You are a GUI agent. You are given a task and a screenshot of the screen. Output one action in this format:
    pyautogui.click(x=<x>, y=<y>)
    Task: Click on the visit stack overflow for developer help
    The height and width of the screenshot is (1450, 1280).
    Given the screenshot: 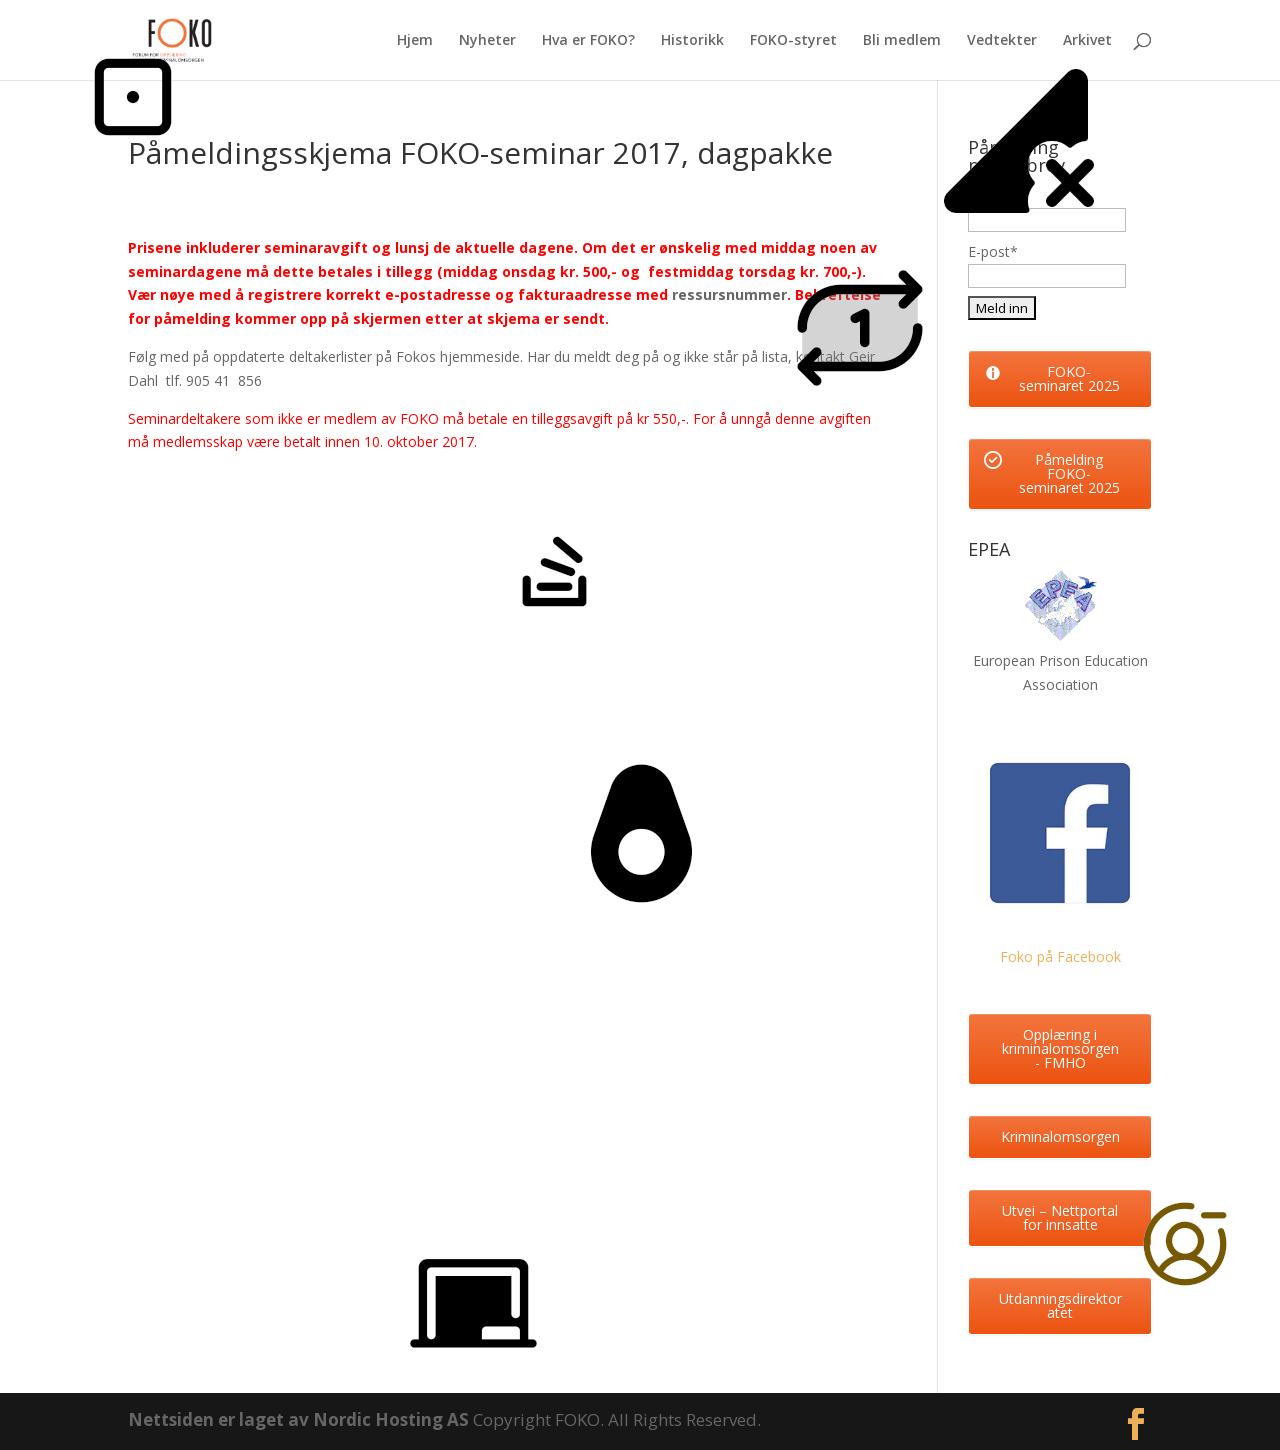 What is the action you would take?
    pyautogui.click(x=554, y=571)
    